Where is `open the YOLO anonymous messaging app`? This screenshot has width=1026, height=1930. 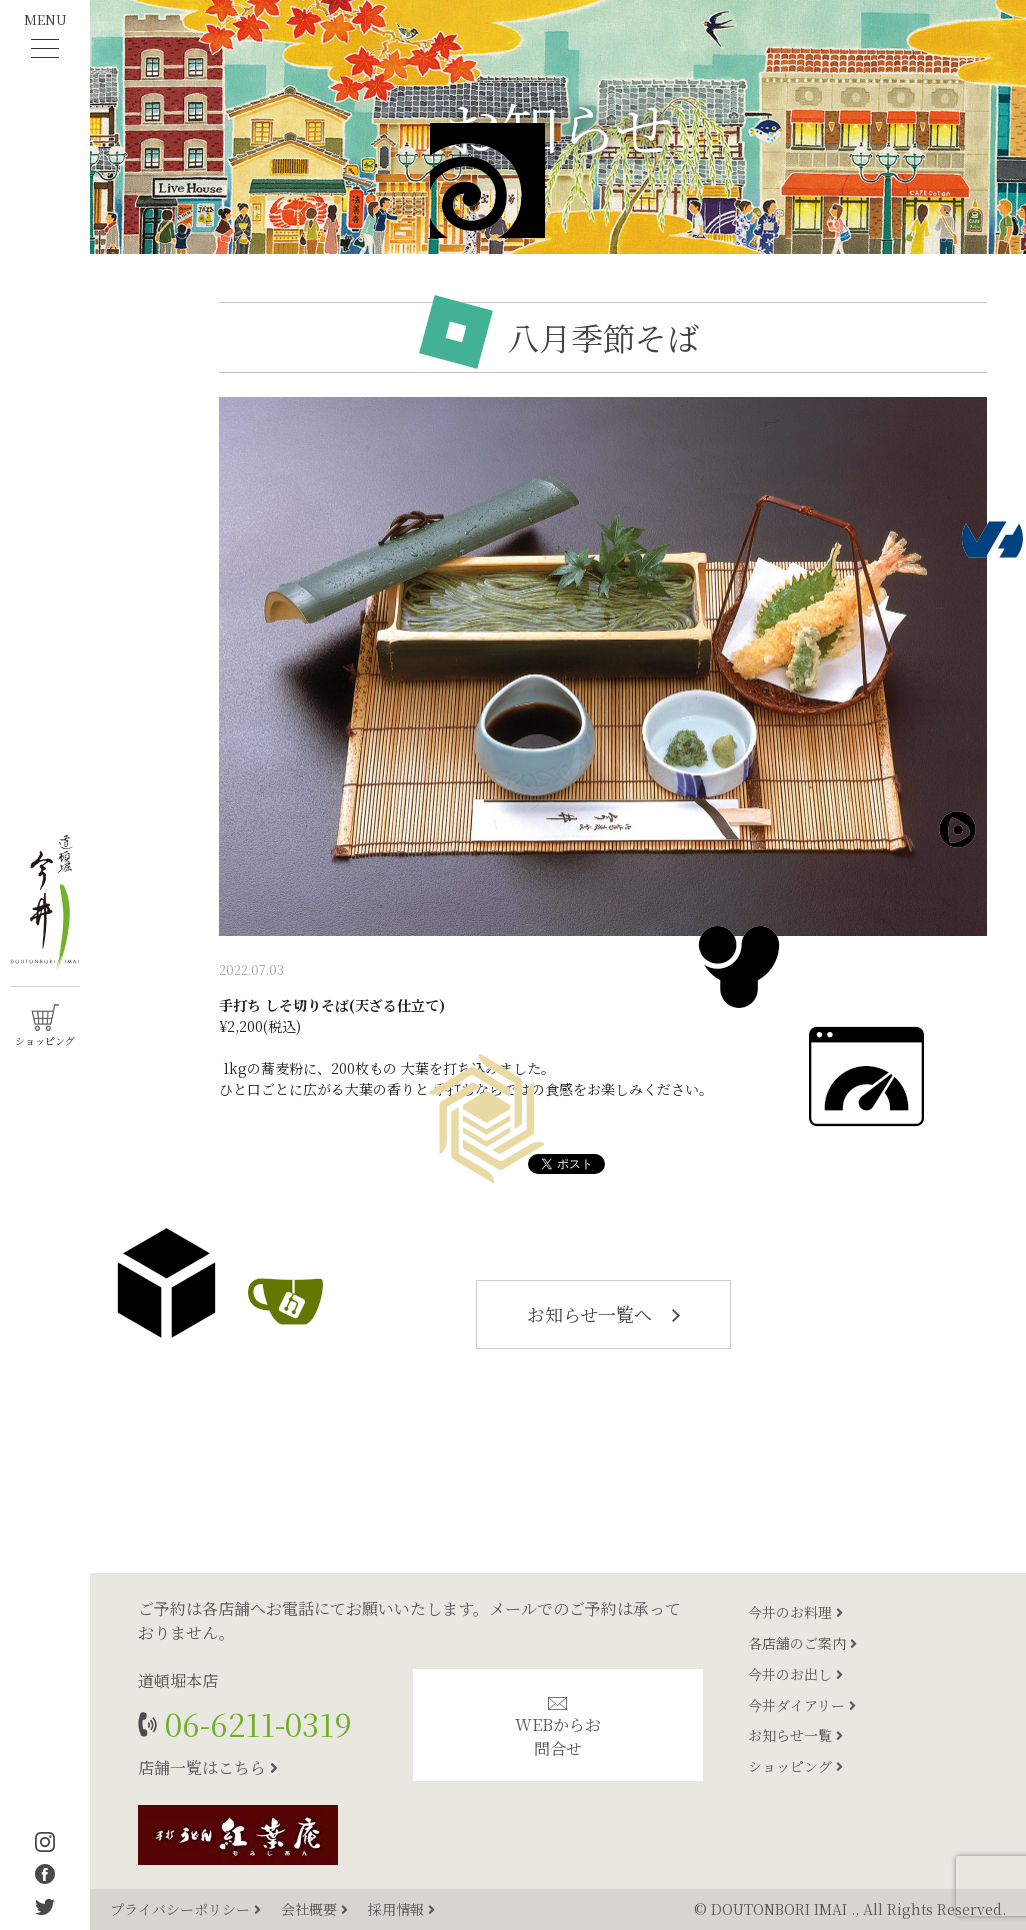 open the YOLO anonymous messaging app is located at coordinates (739, 967).